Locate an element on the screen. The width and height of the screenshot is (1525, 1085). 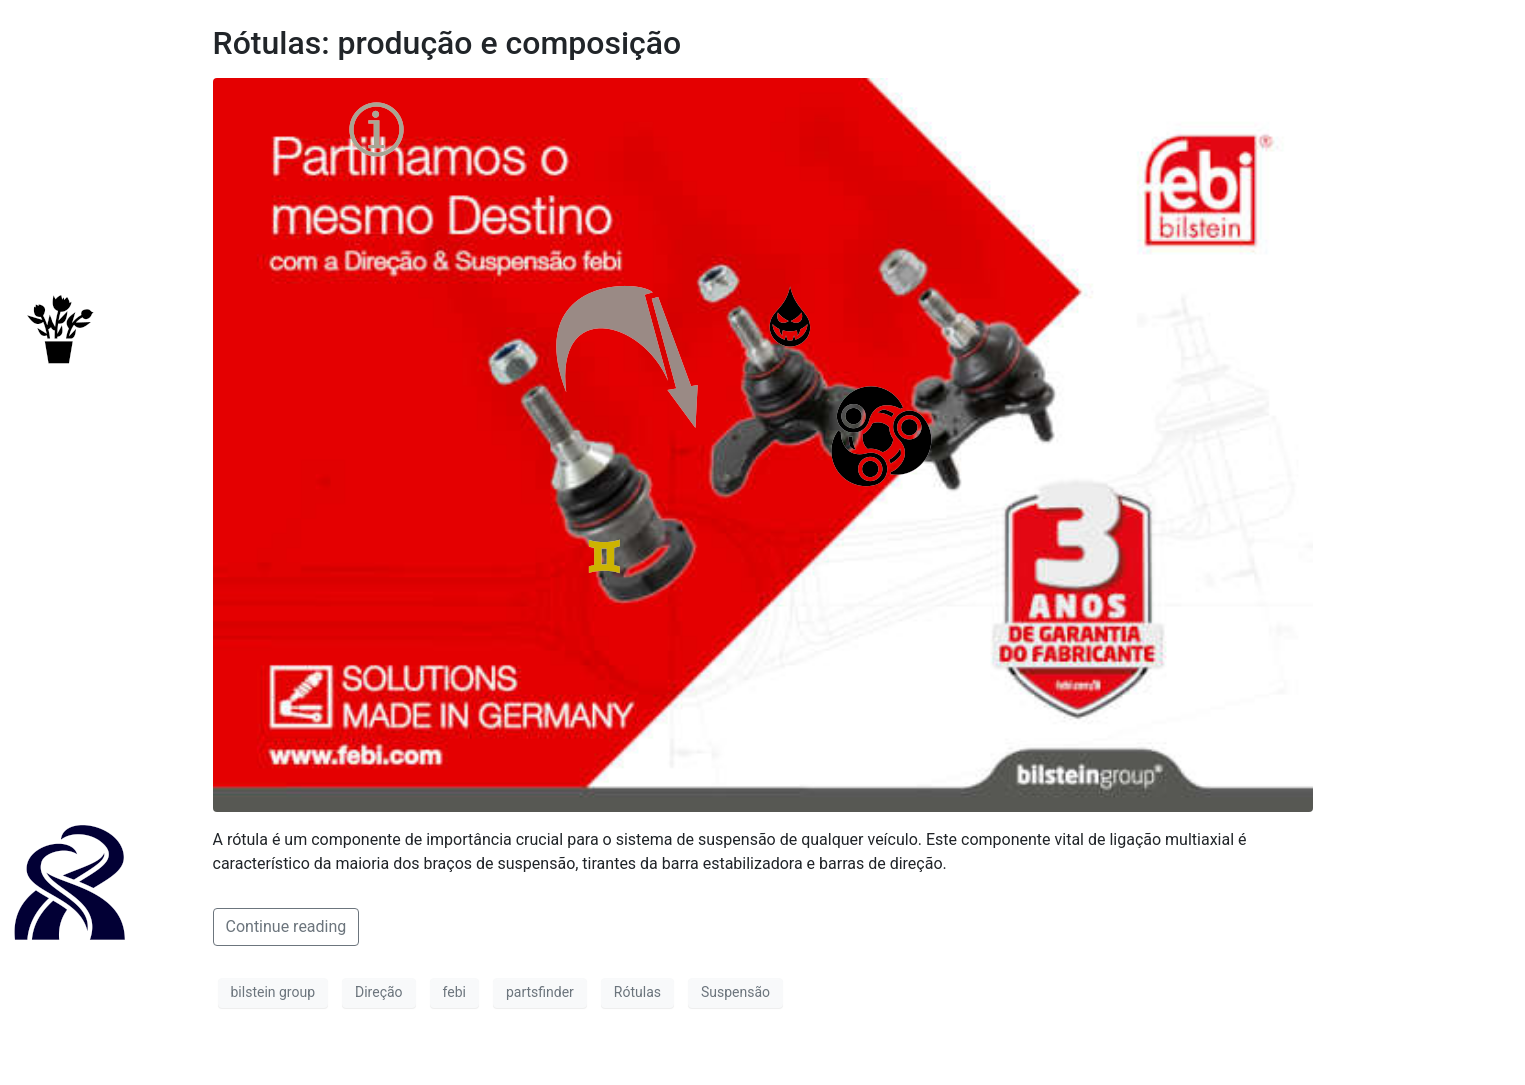
indicates poison or toxic status effect is located at coordinates (789, 316).